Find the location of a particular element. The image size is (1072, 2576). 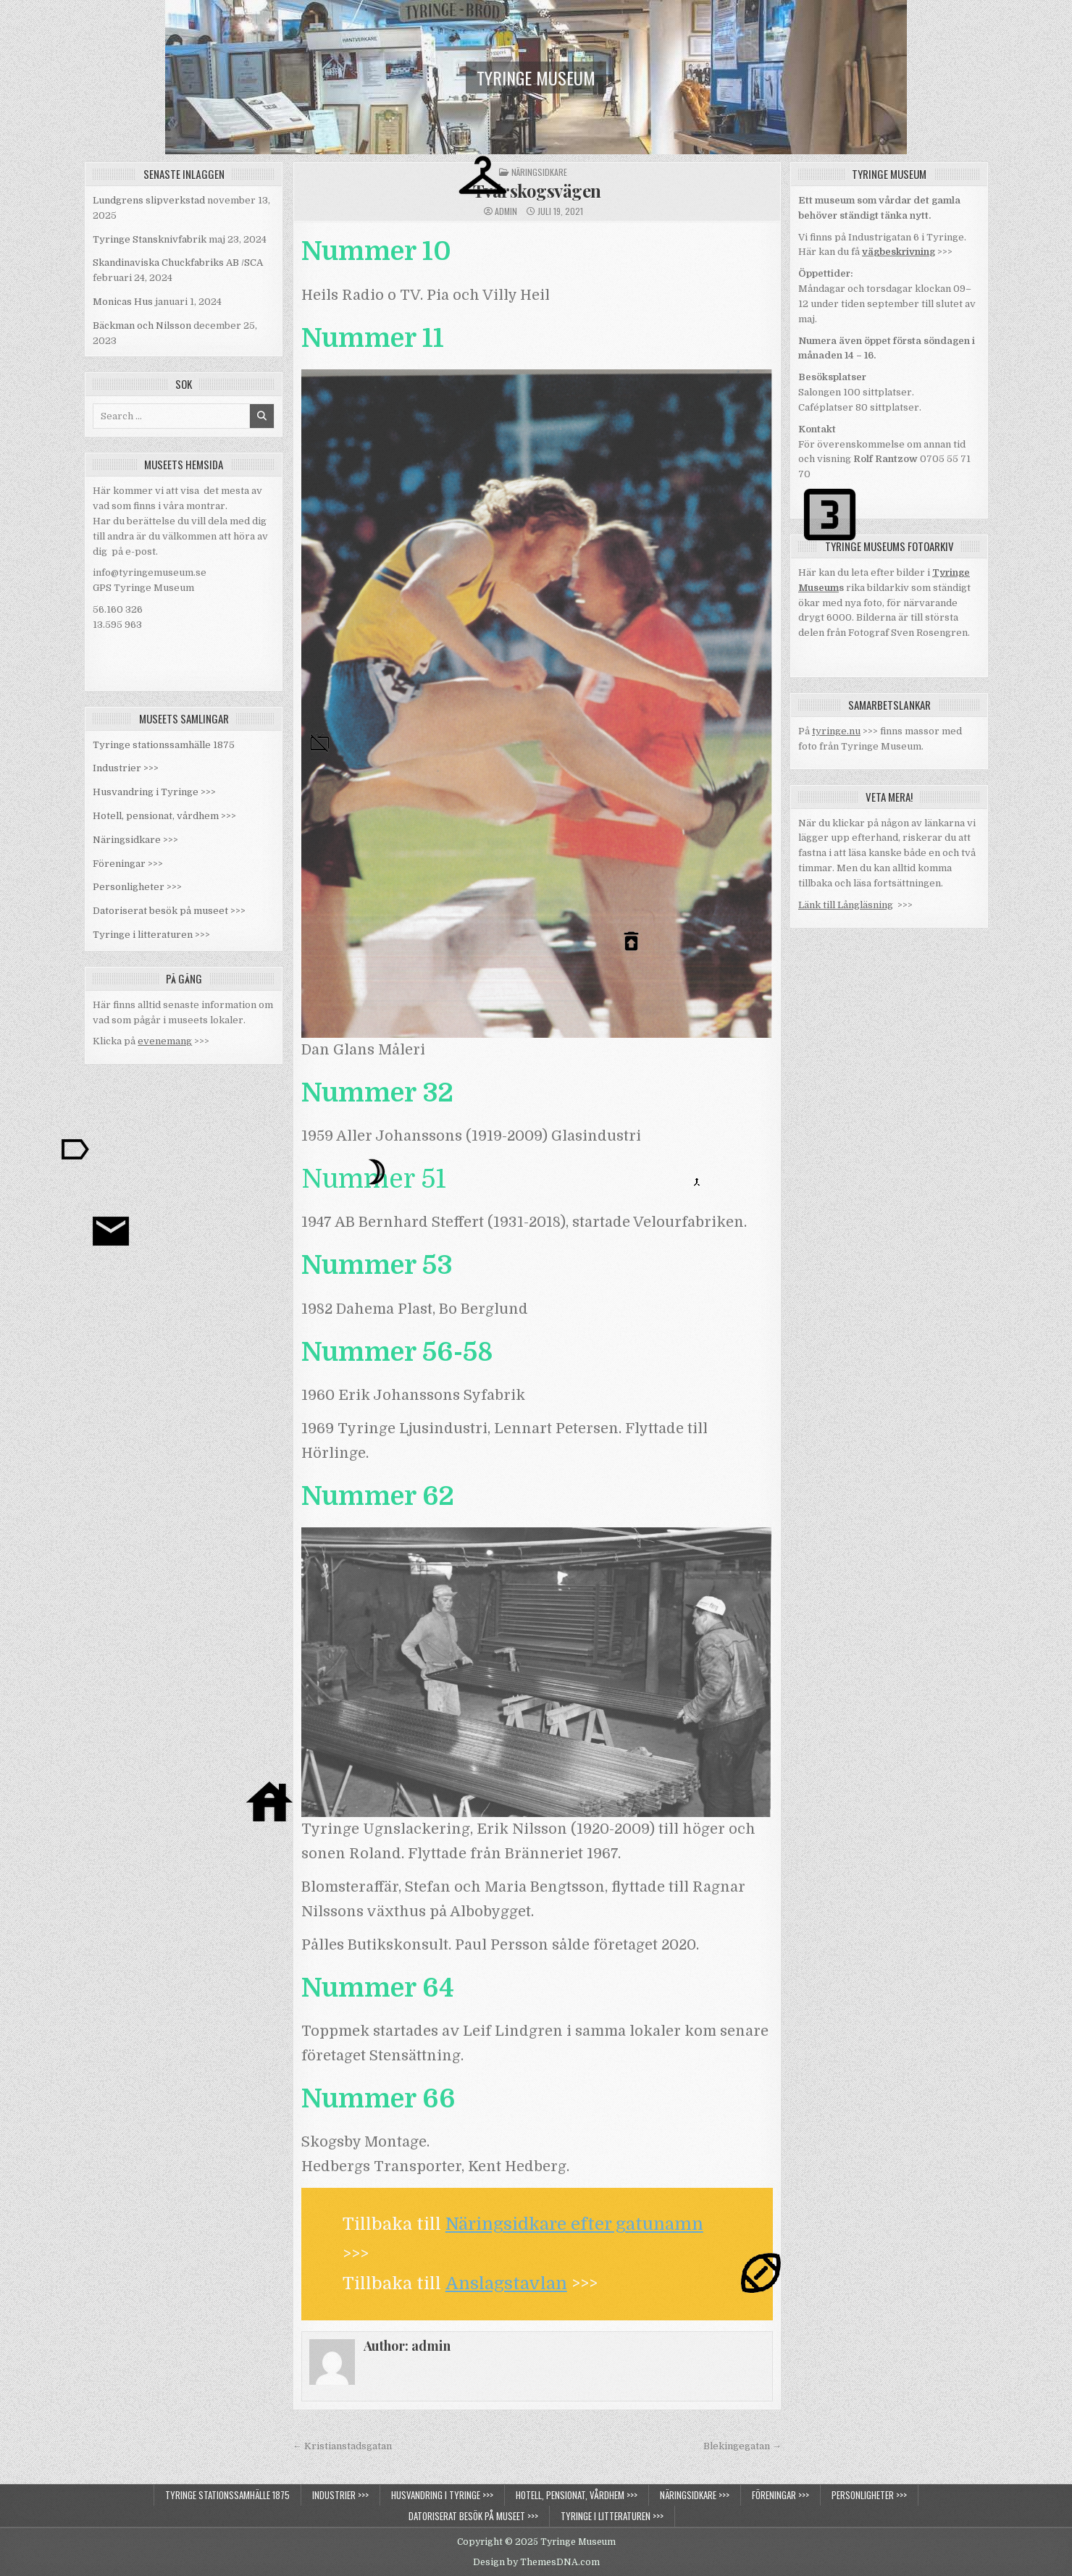

access wardrobe or clothing options is located at coordinates (482, 175).